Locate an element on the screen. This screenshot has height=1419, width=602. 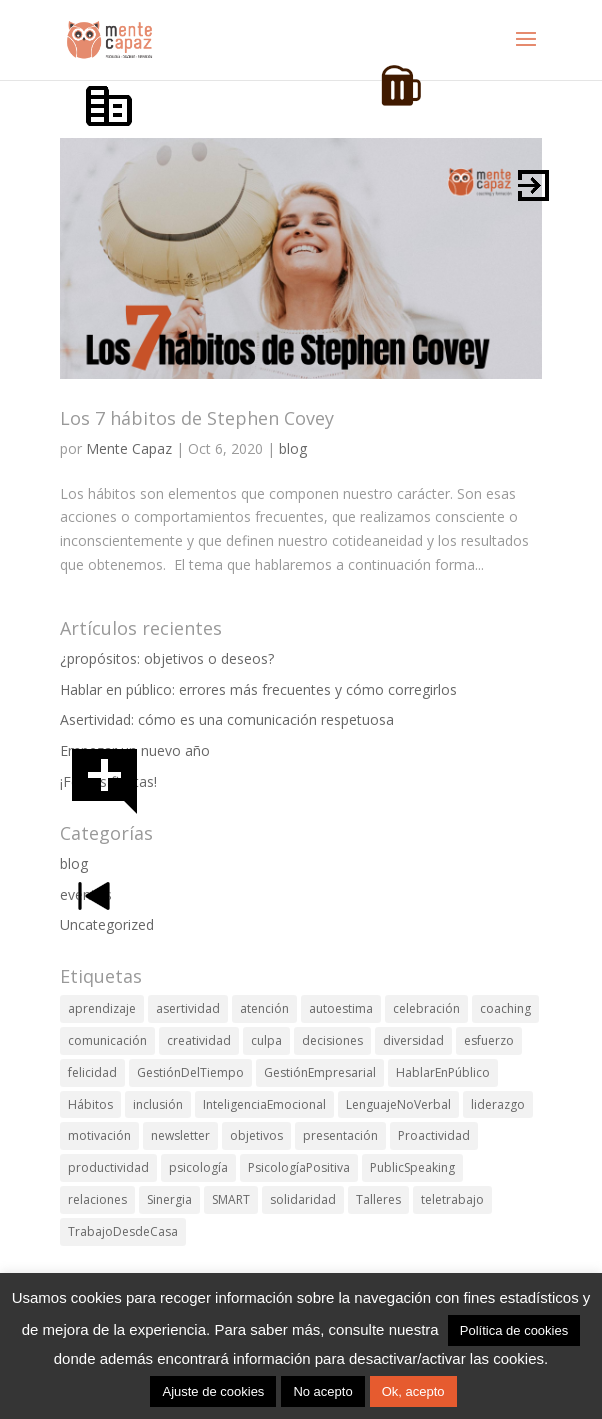
view company or organization details is located at coordinates (109, 106).